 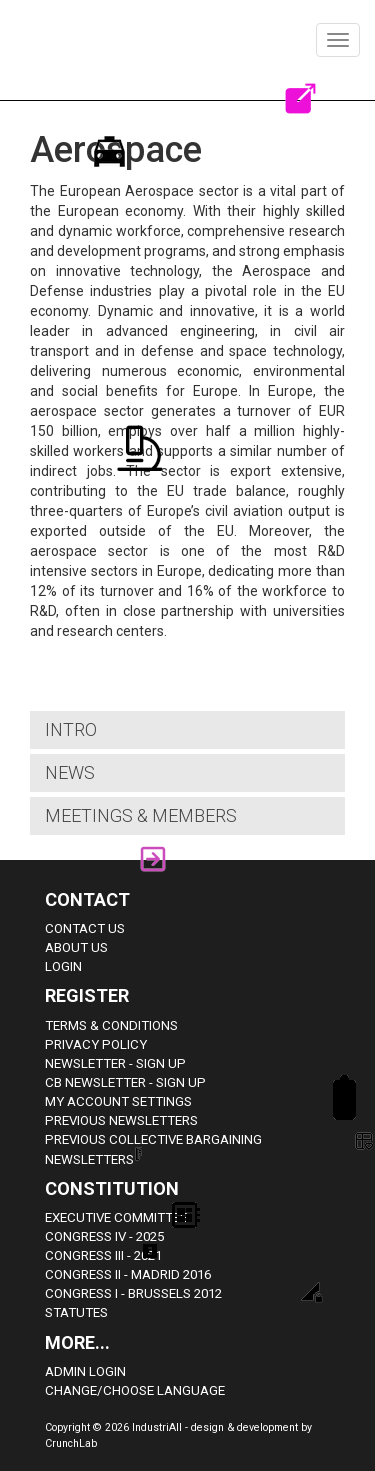 I want to click on open link in new tab or window, so click(x=300, y=98).